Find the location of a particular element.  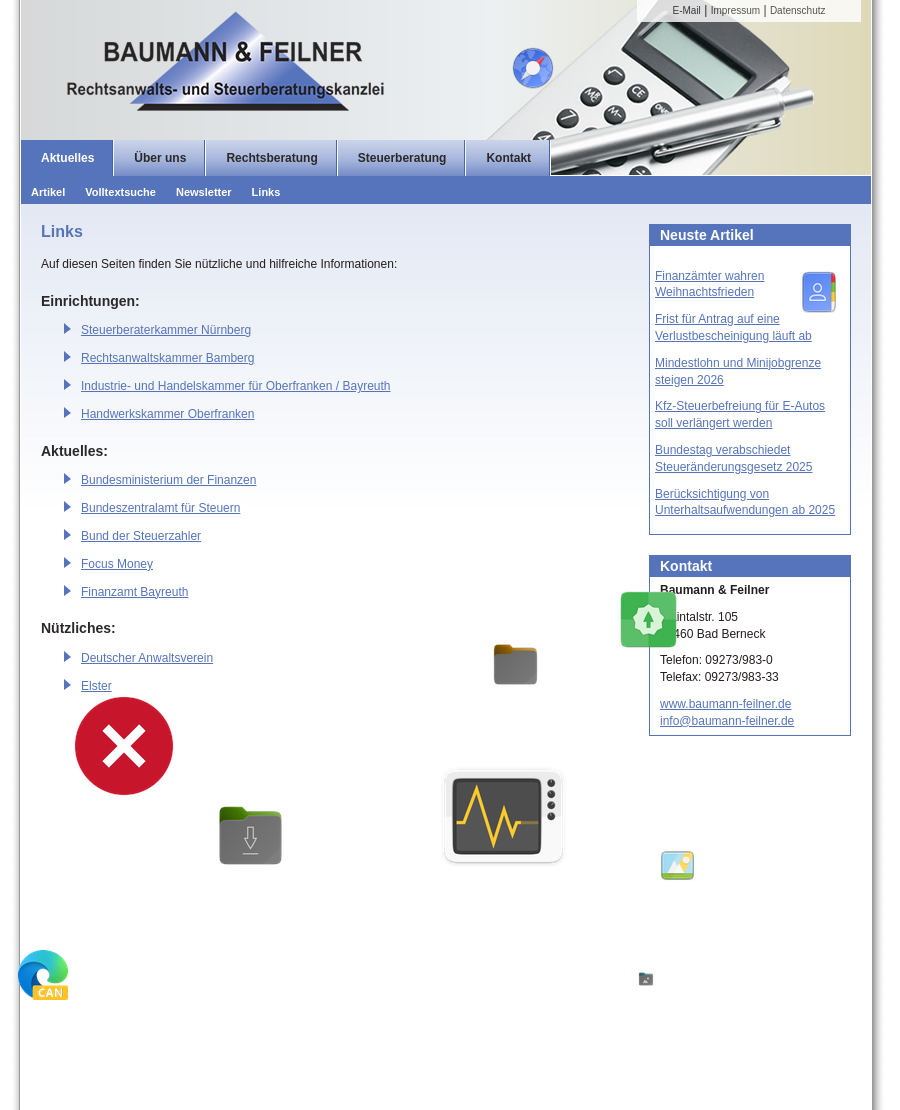

open folder to view contents is located at coordinates (515, 664).